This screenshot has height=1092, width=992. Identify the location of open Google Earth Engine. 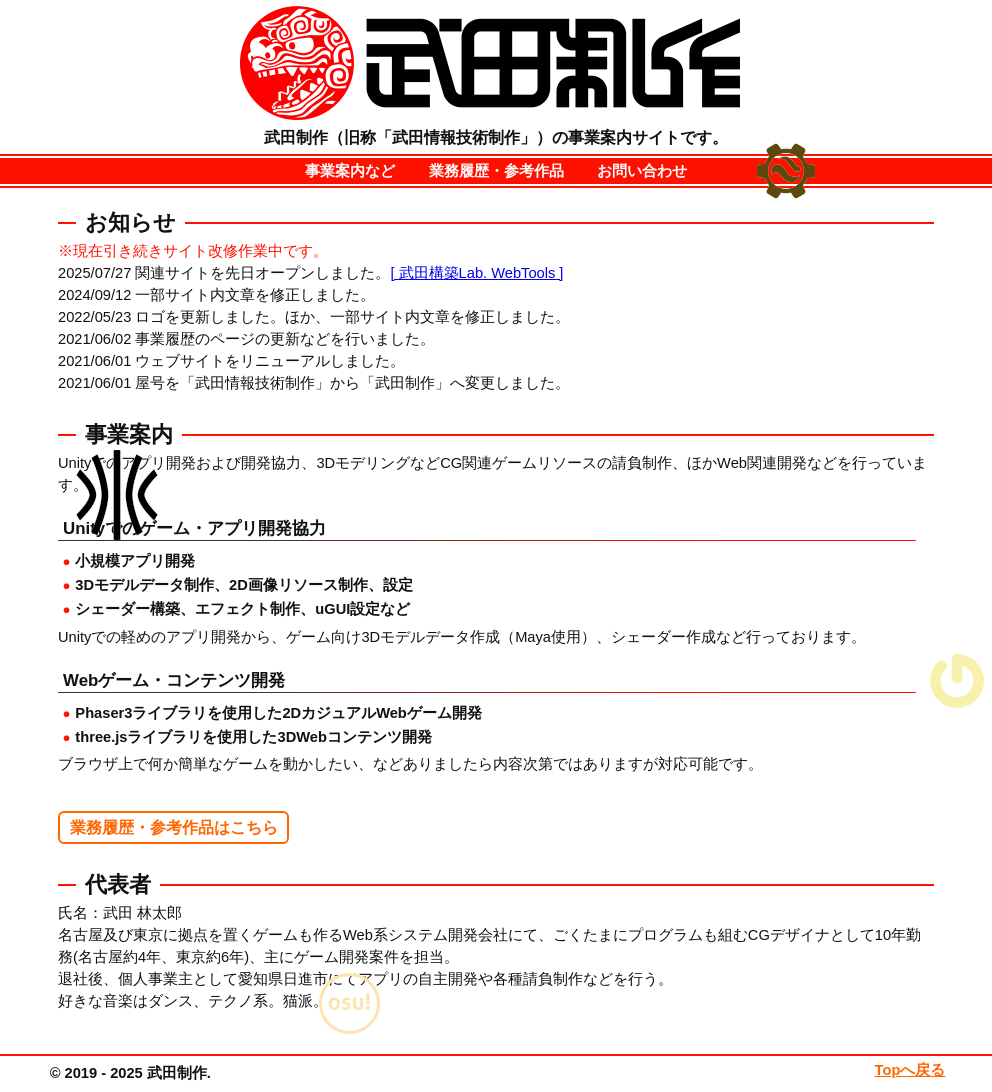
(786, 171).